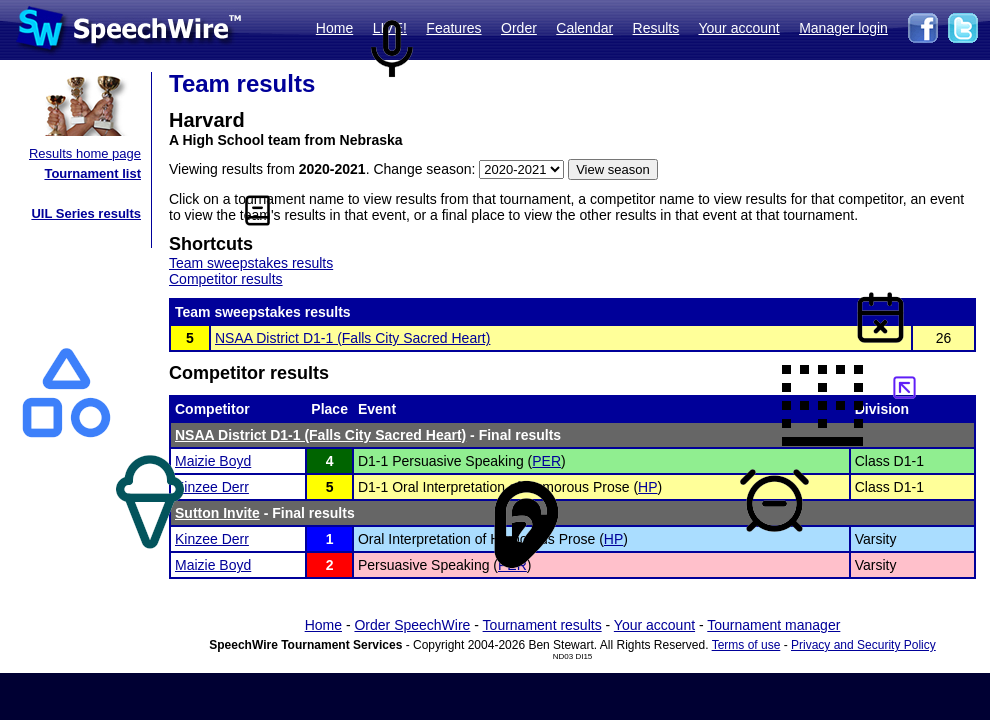 The width and height of the screenshot is (990, 720). I want to click on remove a book from your library, so click(257, 210).